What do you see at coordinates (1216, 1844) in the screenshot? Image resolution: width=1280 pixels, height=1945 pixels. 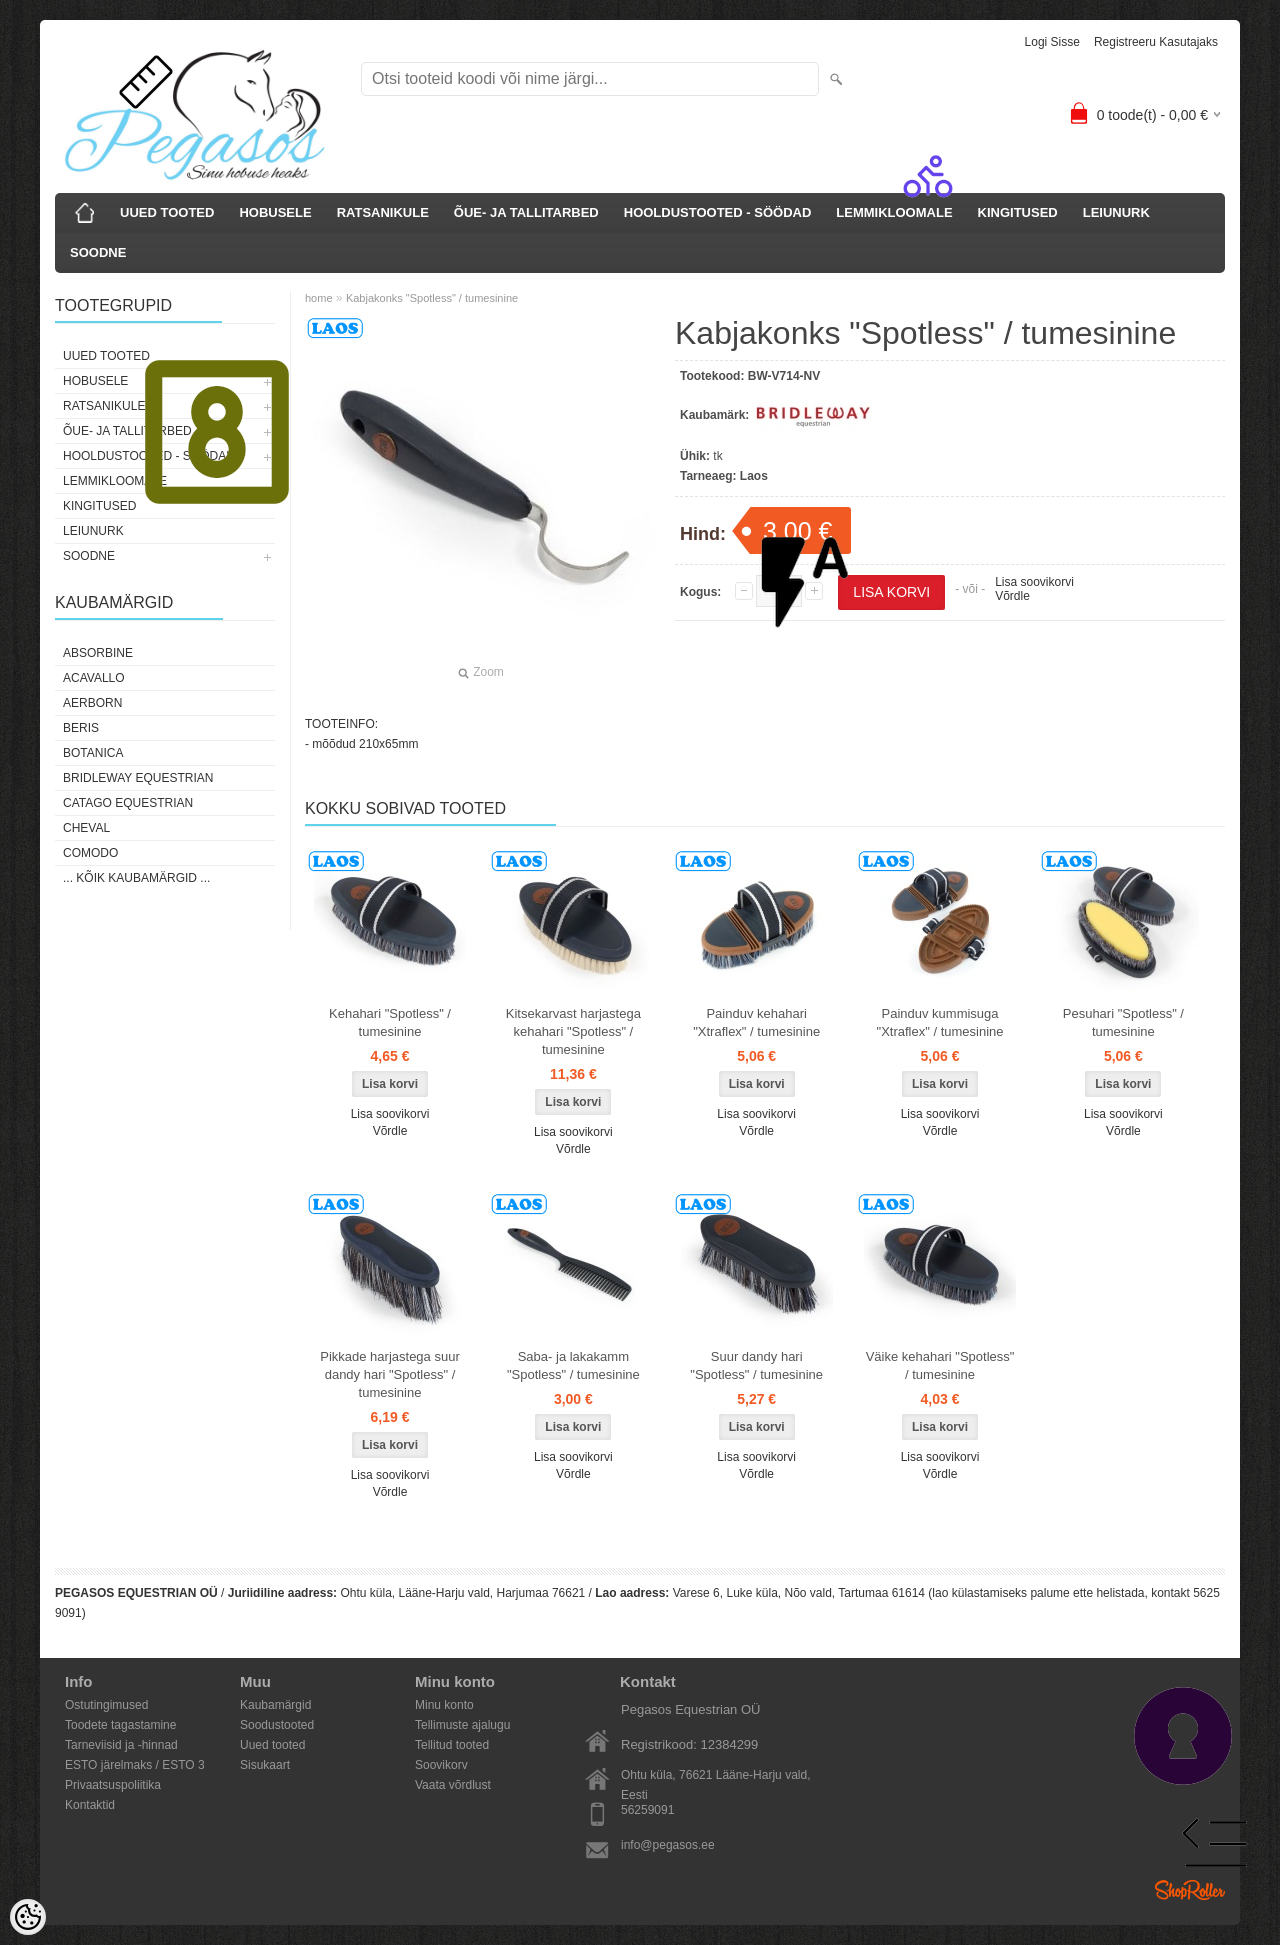 I see `decrease text indentation` at bounding box center [1216, 1844].